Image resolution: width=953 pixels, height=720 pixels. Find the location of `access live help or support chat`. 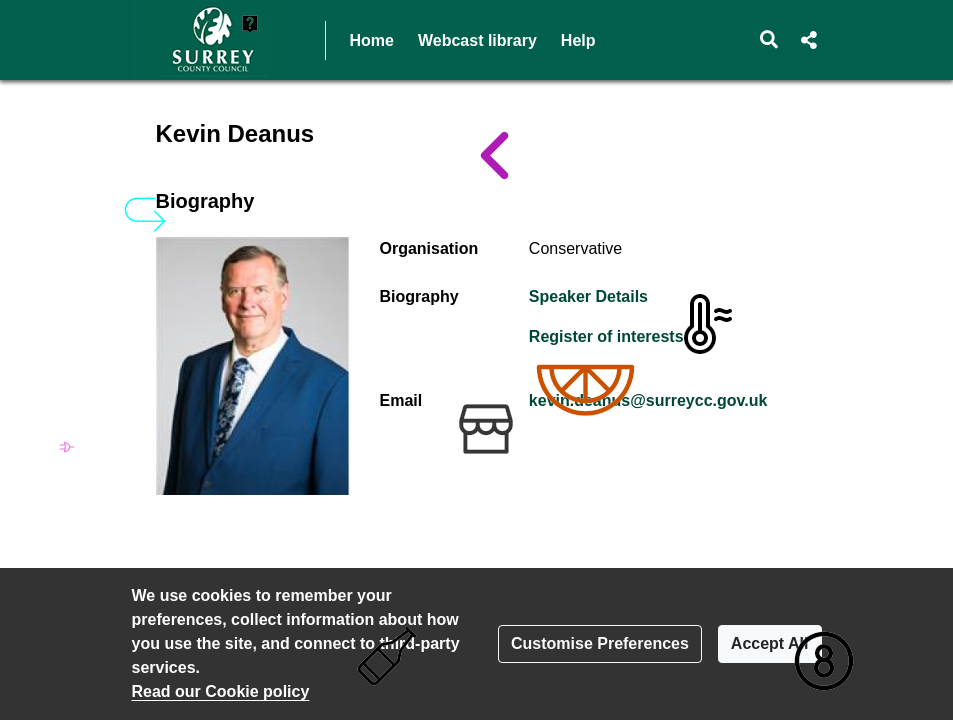

access live help or support chat is located at coordinates (250, 24).